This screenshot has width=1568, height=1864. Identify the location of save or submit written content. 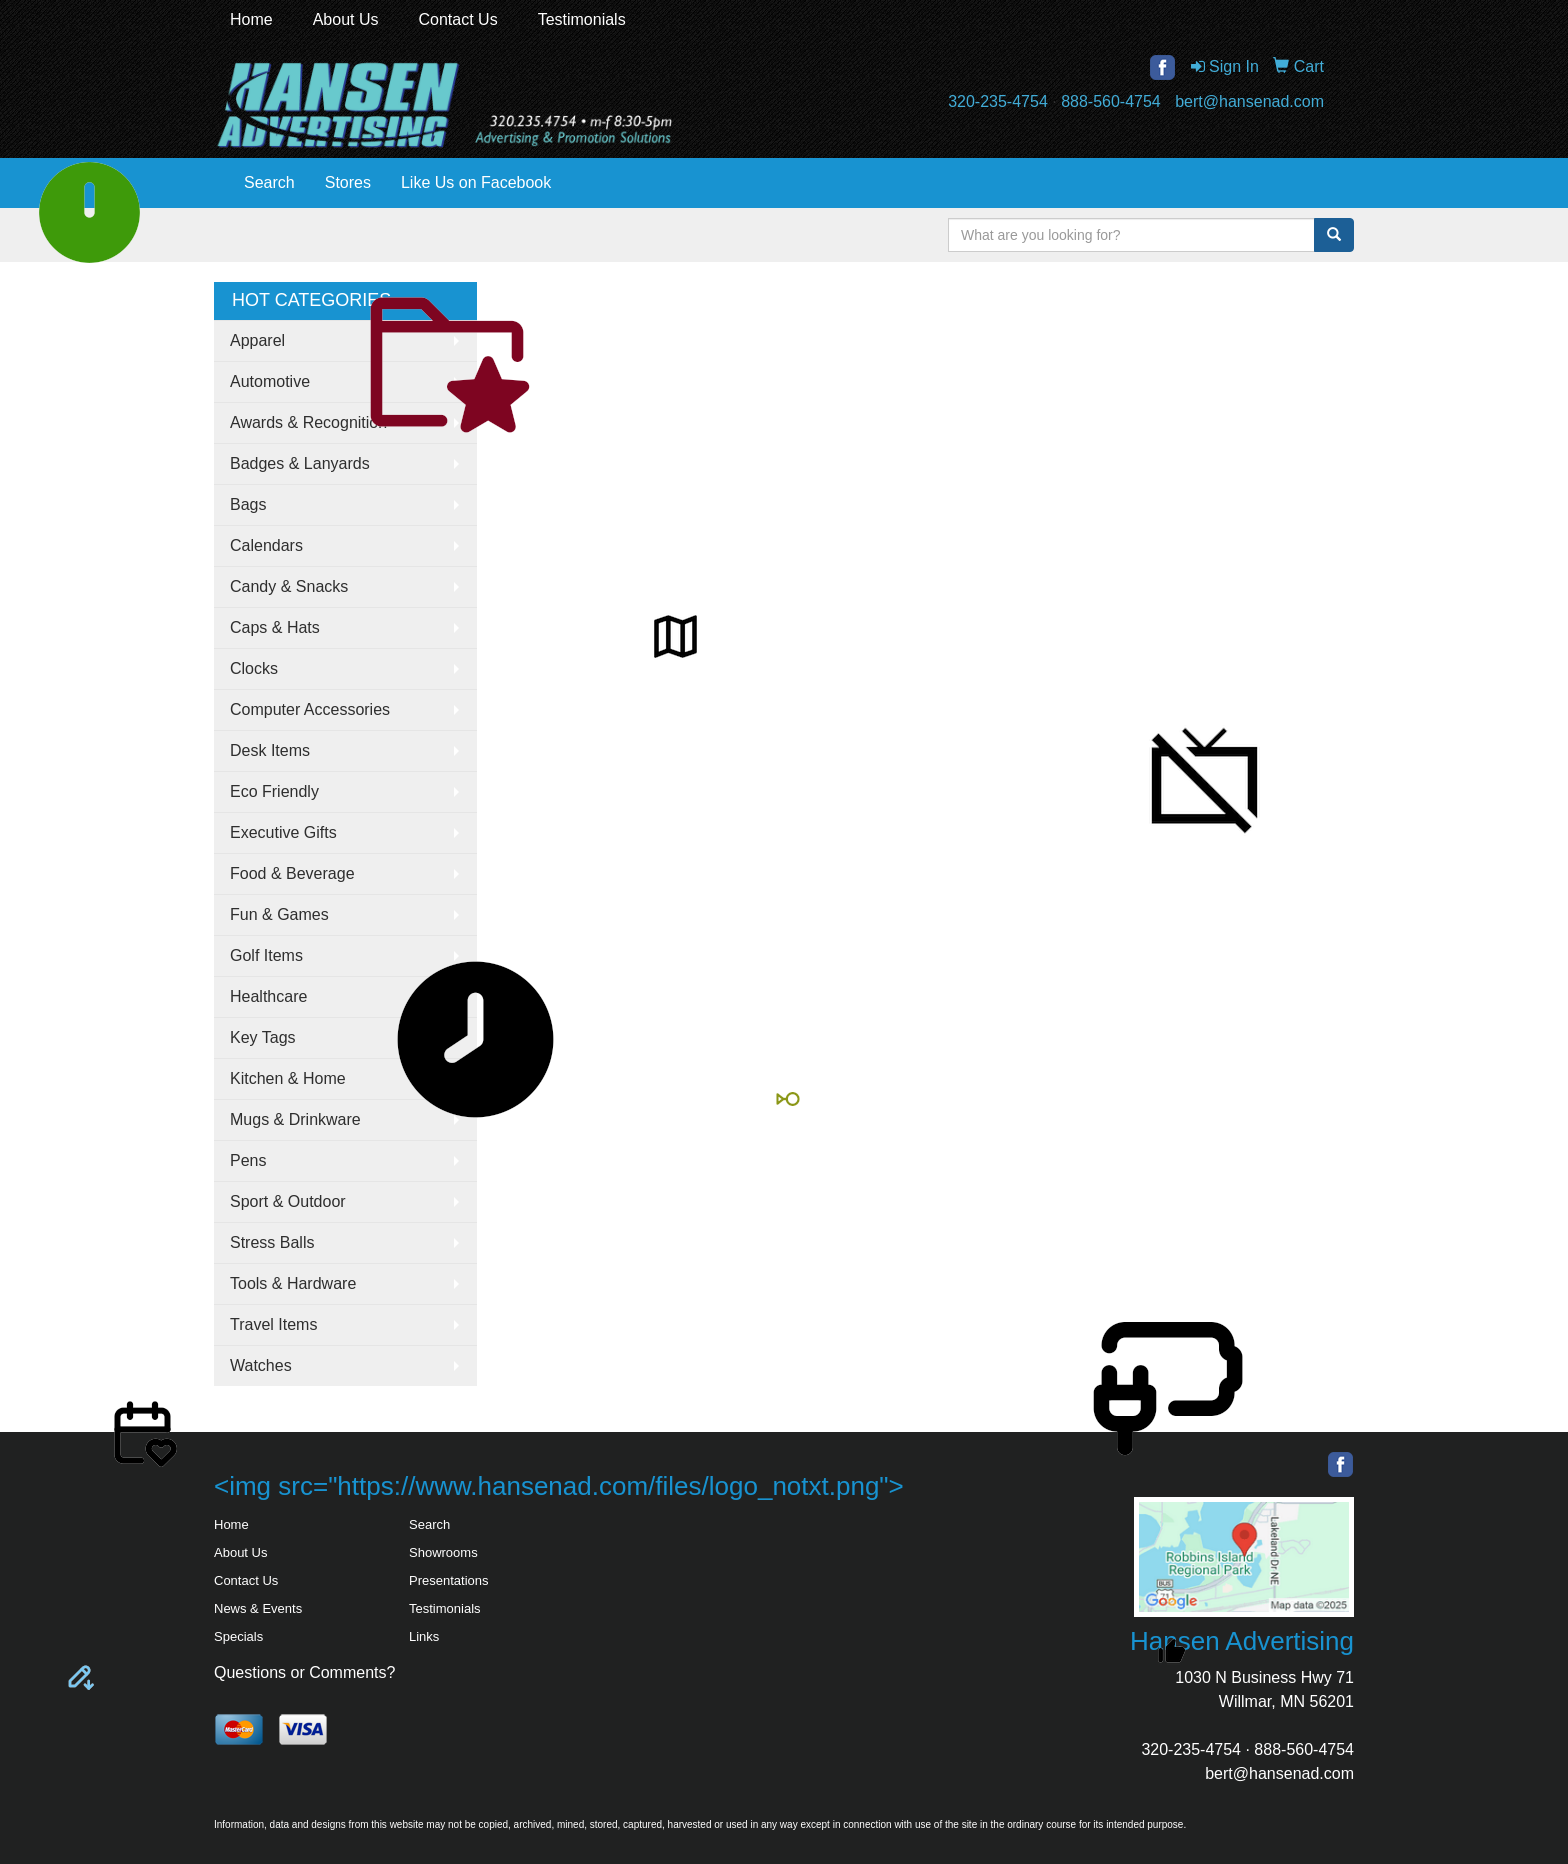
(80, 1676).